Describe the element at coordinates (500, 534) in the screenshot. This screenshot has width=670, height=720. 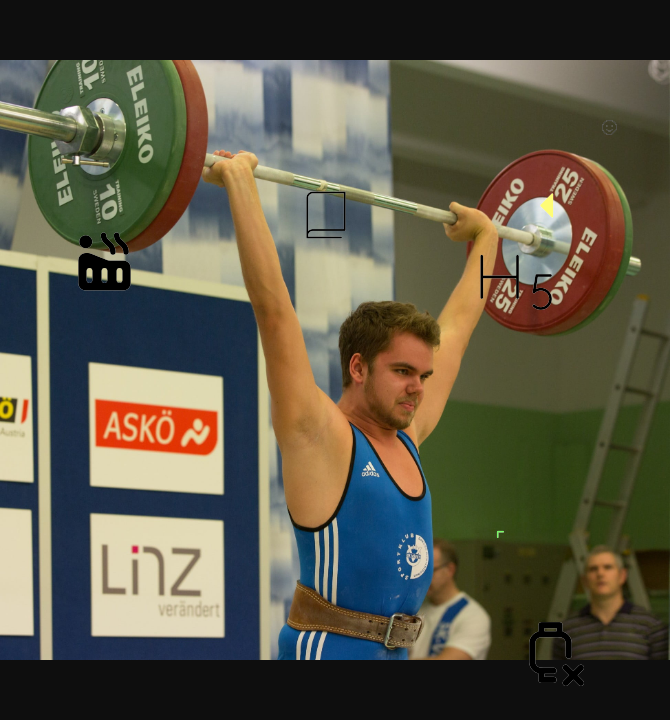
I see `navigate to the top-left or previous section` at that location.